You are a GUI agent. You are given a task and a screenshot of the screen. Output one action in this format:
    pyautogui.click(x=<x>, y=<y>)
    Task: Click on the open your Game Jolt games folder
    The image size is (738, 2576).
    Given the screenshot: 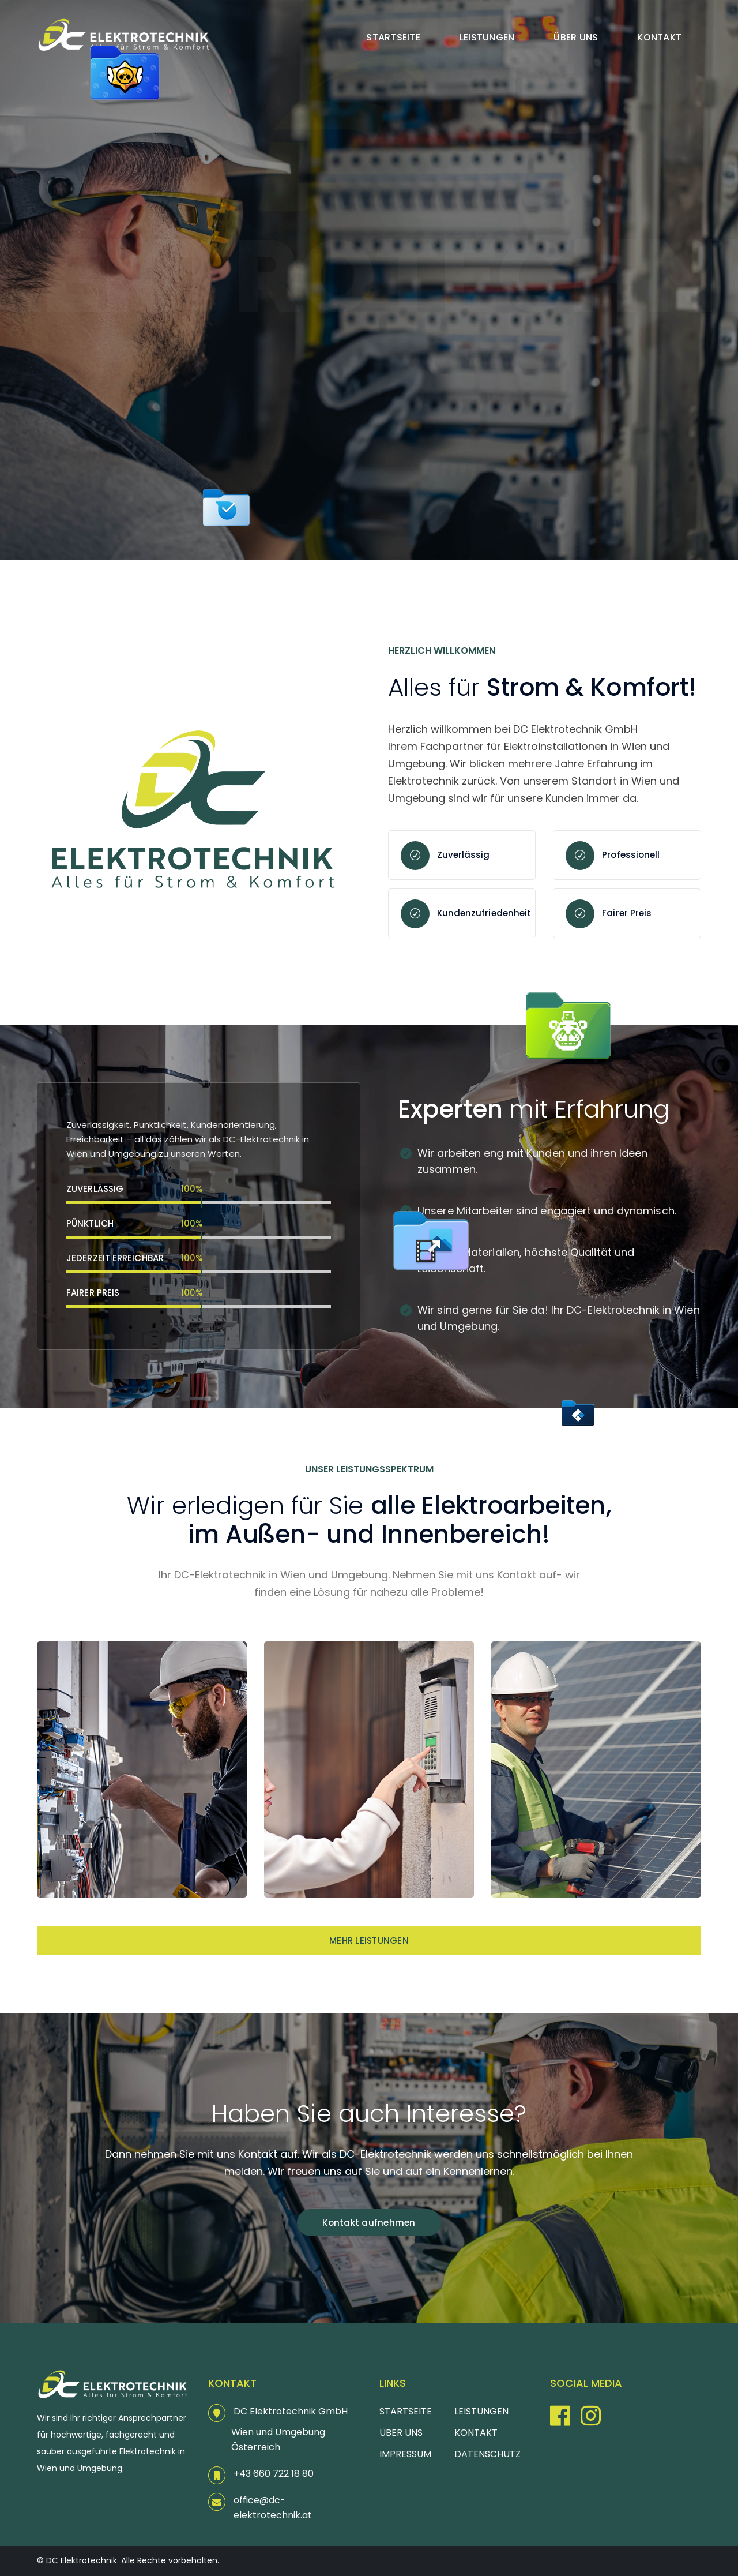 What is the action you would take?
    pyautogui.click(x=568, y=1028)
    